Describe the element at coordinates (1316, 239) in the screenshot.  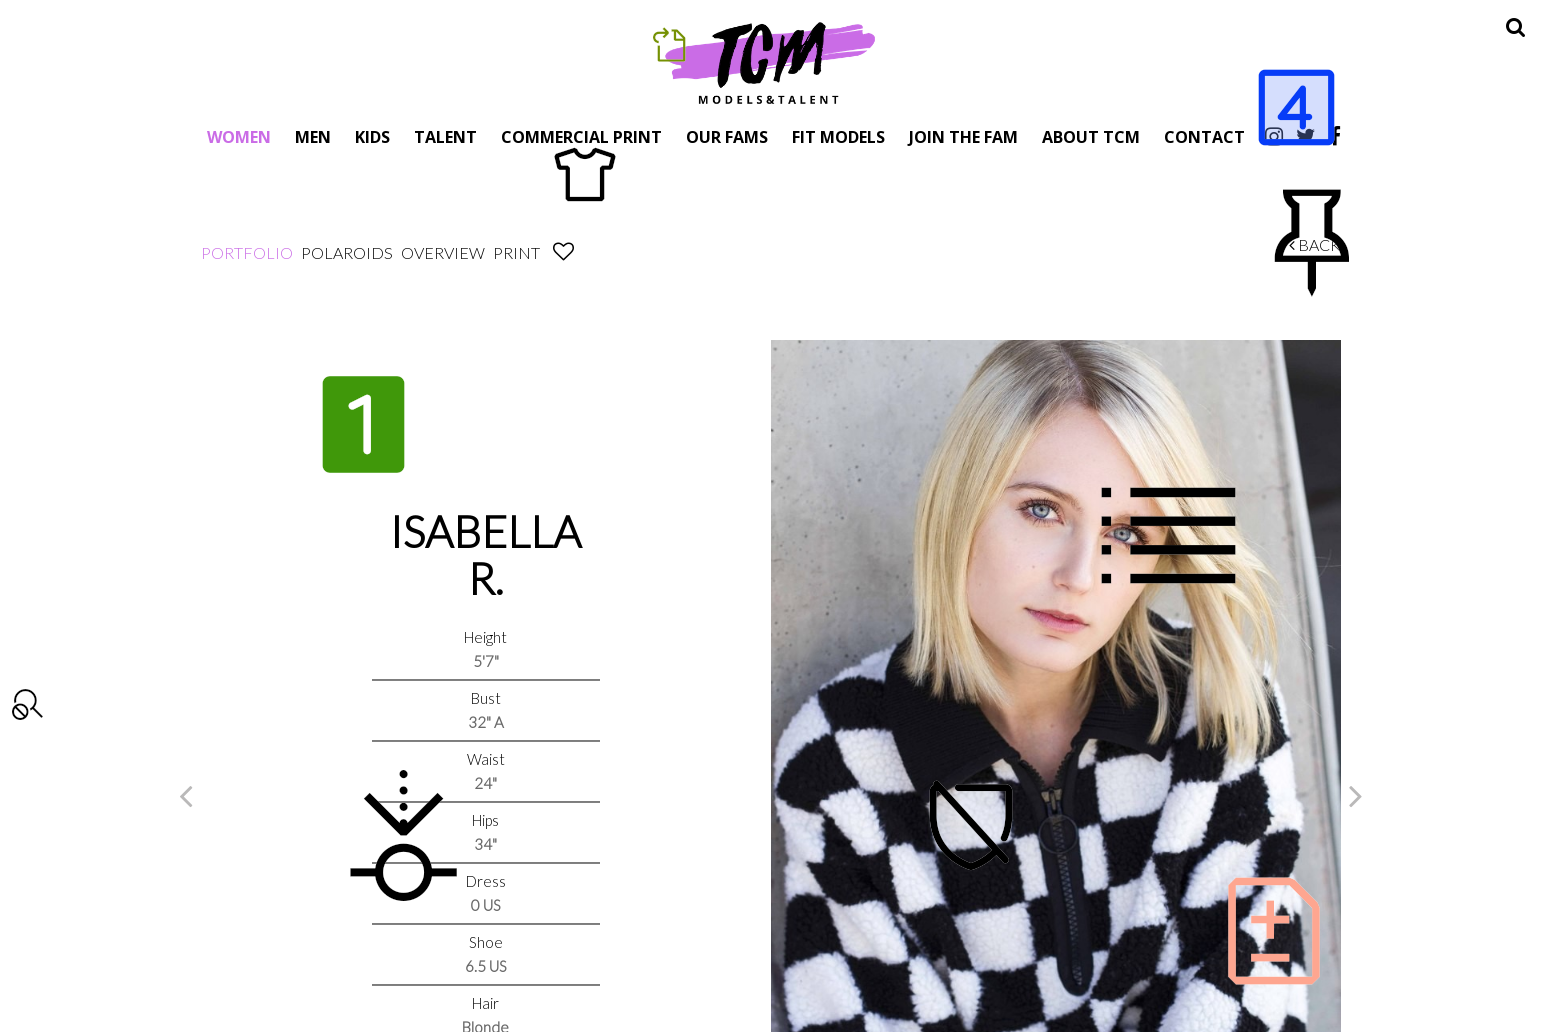
I see `pin item to keep it visible` at that location.